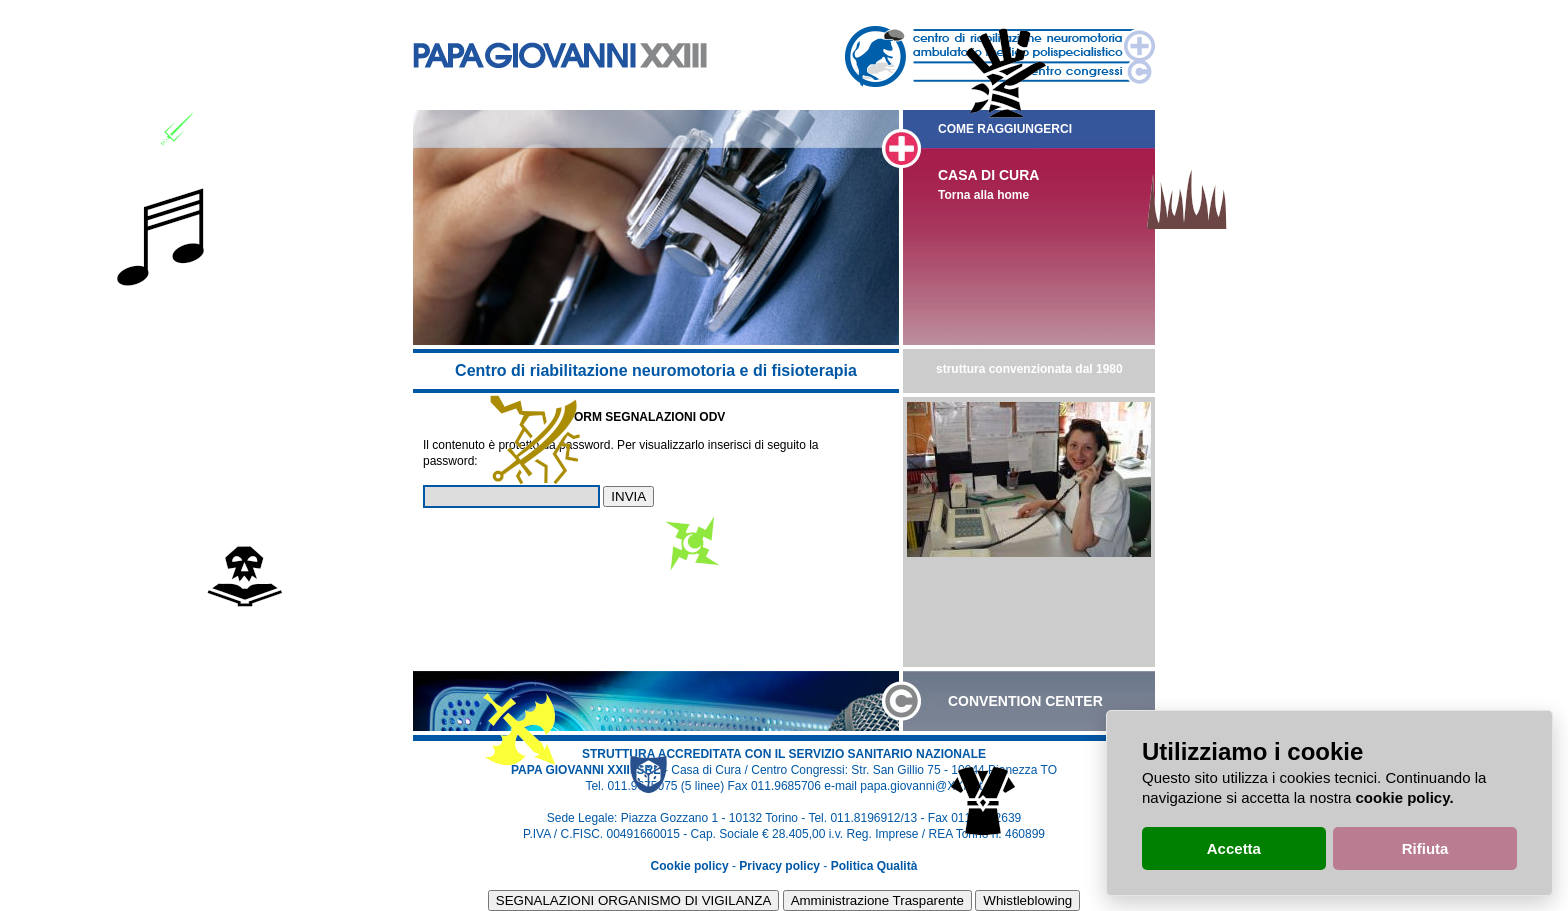 This screenshot has height=911, width=1568. What do you see at coordinates (519, 729) in the screenshot?
I see `equip a bat-themed blade weapon` at bounding box center [519, 729].